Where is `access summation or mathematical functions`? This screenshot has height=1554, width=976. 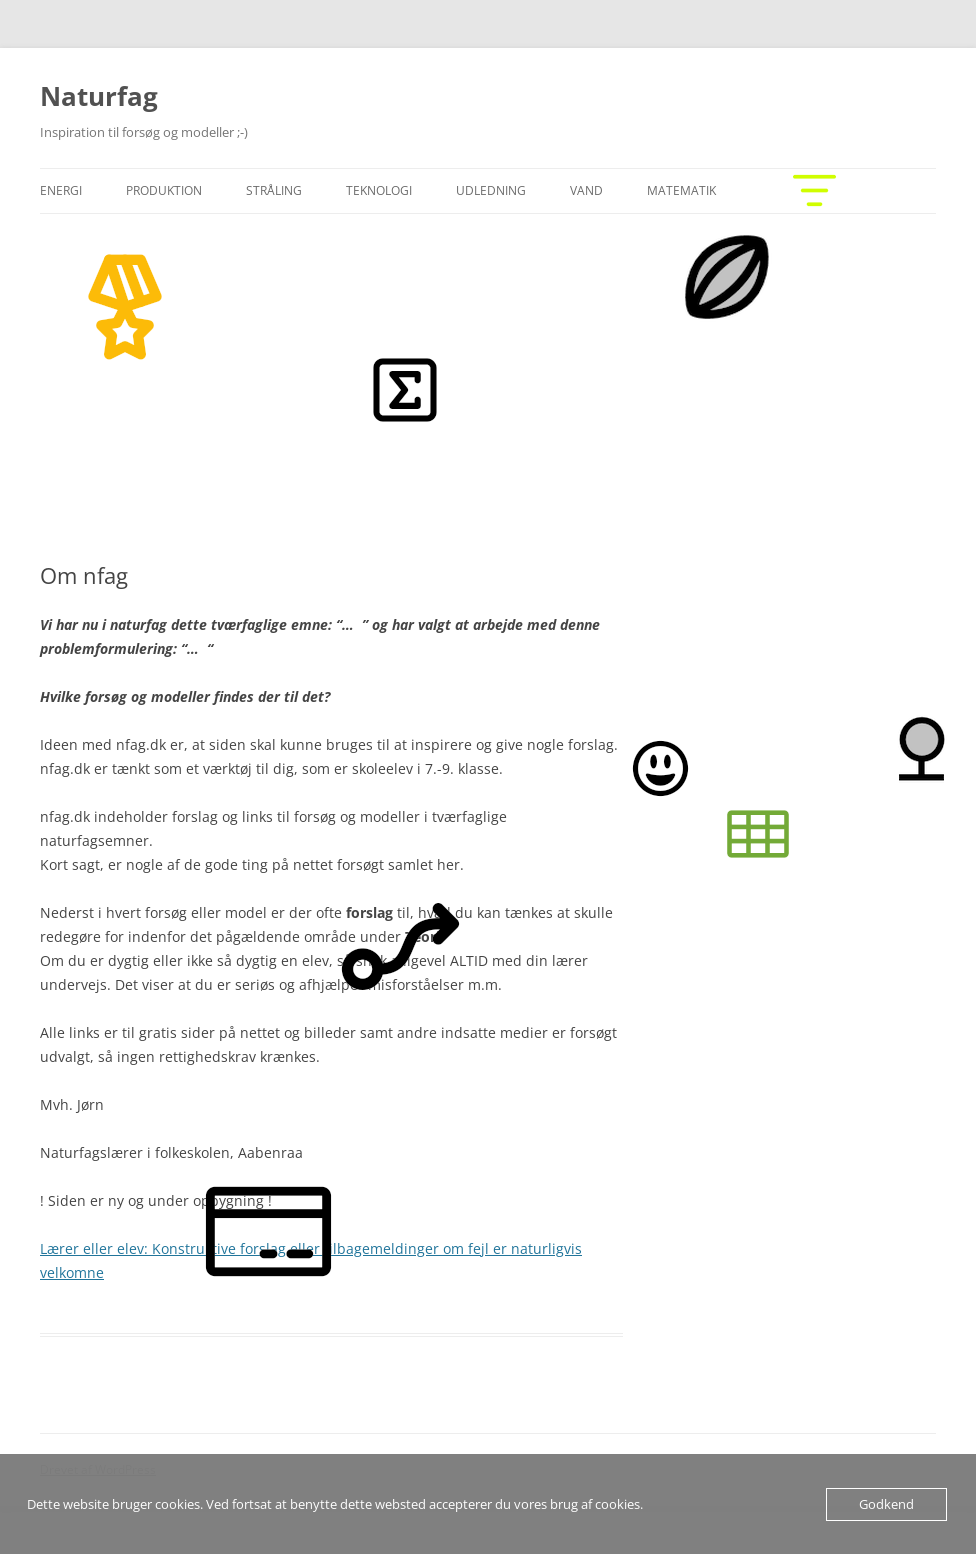 access summation or mathematical functions is located at coordinates (405, 390).